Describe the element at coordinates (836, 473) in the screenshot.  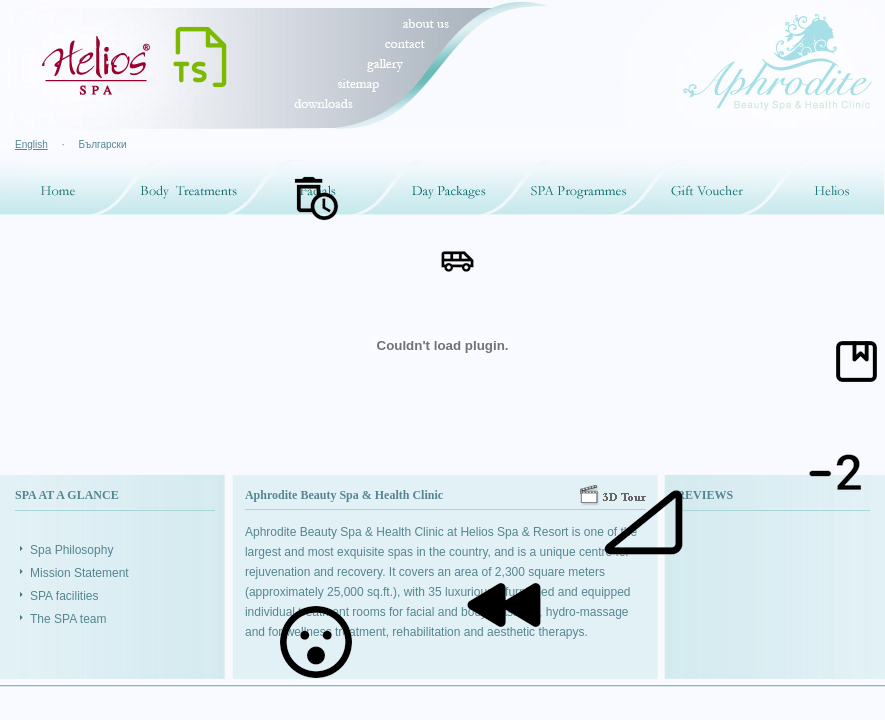
I see `decrease exposure by 2 stops` at that location.